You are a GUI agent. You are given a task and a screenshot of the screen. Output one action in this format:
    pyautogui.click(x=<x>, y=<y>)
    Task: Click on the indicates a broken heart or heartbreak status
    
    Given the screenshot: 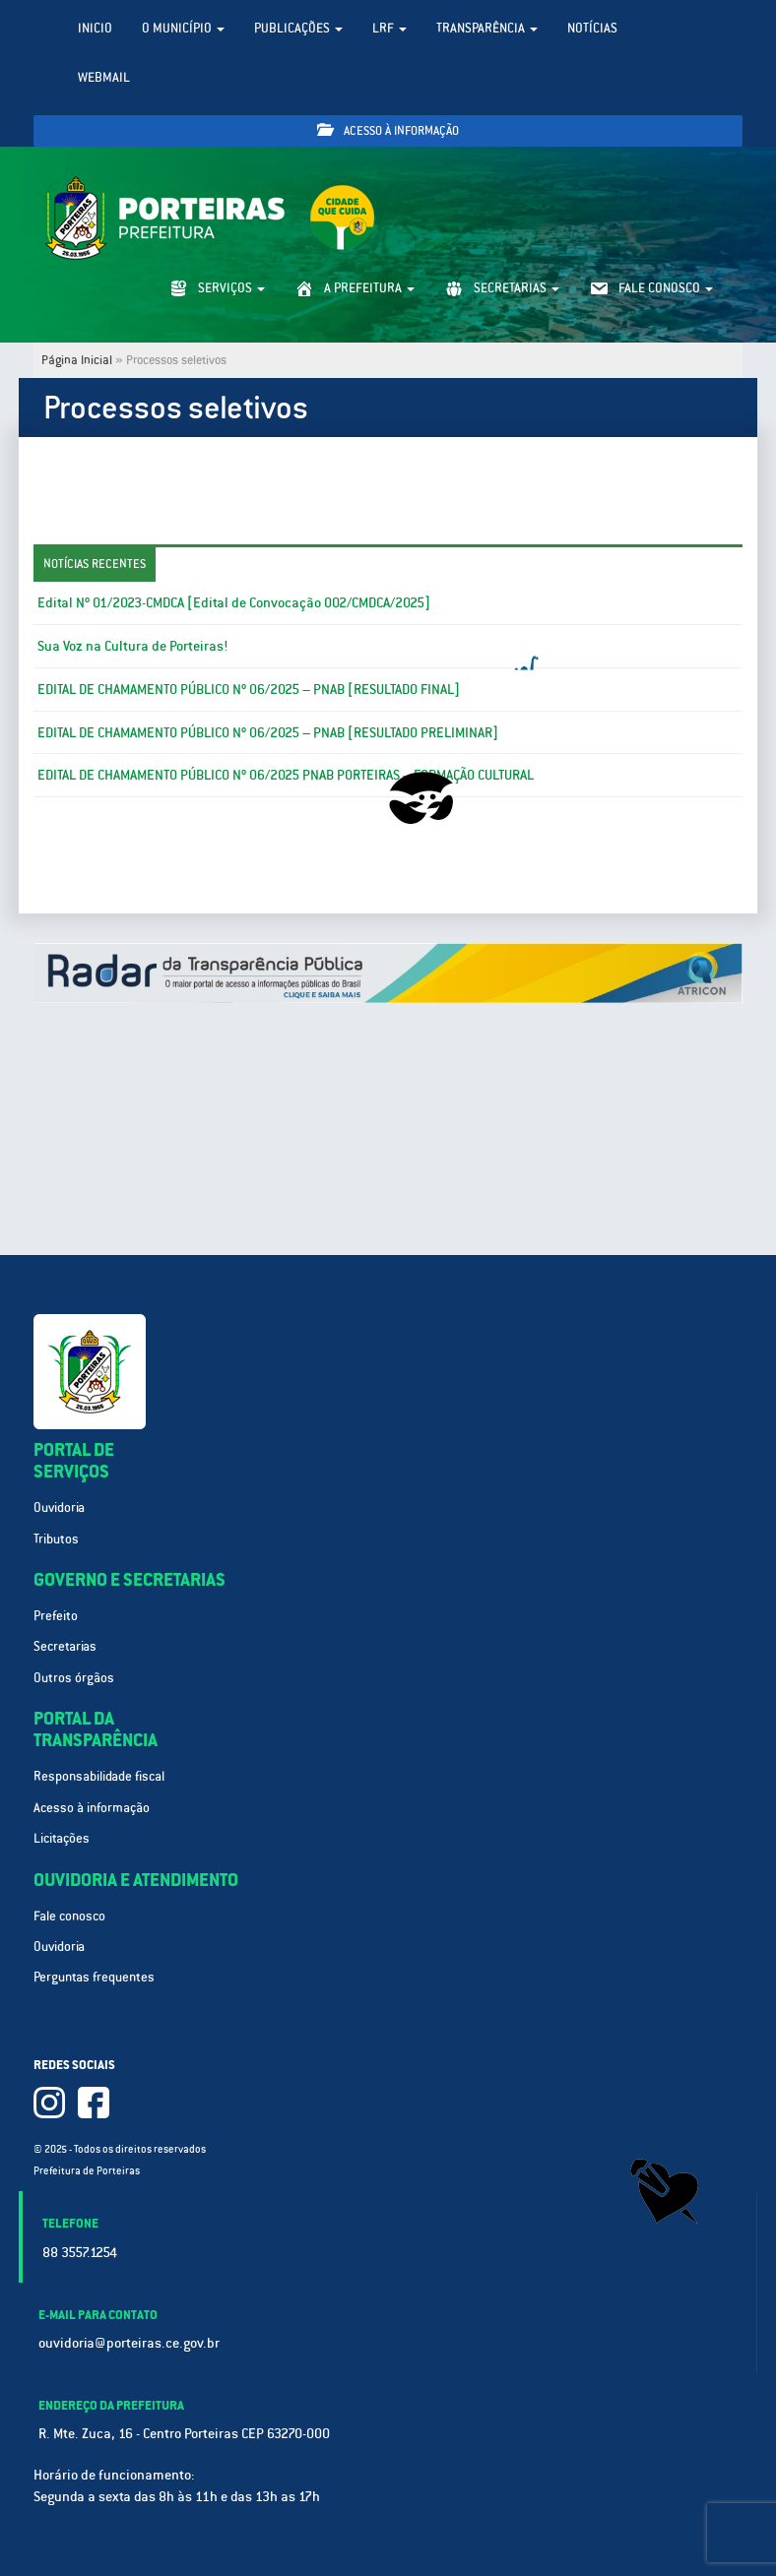 What is the action you would take?
    pyautogui.click(x=665, y=2191)
    